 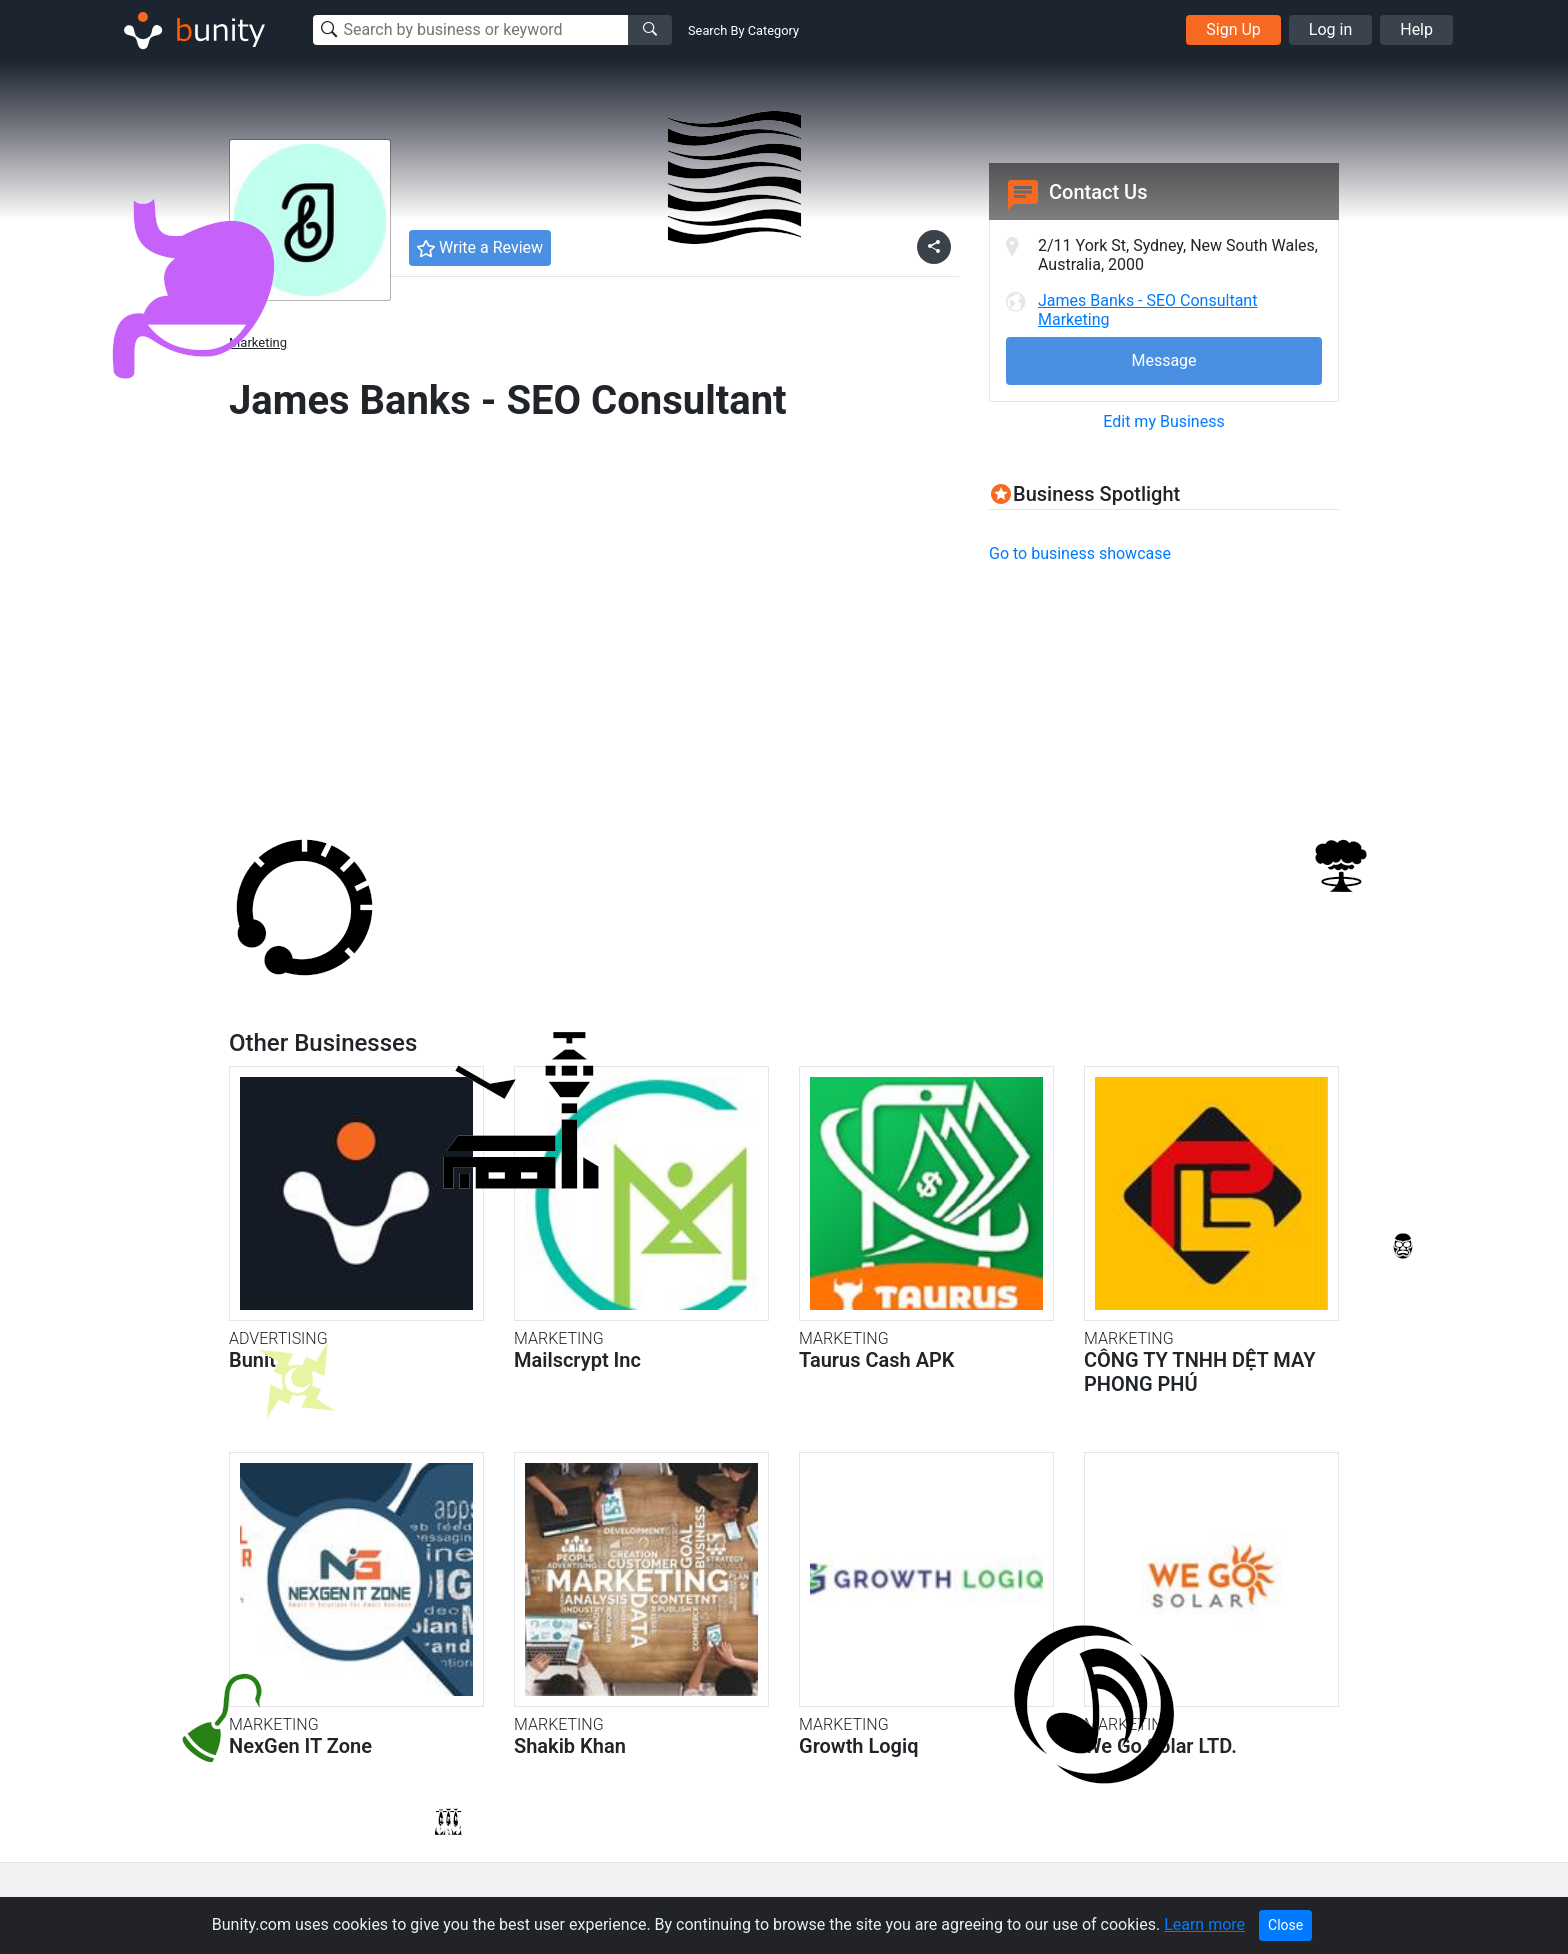 I want to click on pirate or nautical themed game element, so click(x=222, y=1718).